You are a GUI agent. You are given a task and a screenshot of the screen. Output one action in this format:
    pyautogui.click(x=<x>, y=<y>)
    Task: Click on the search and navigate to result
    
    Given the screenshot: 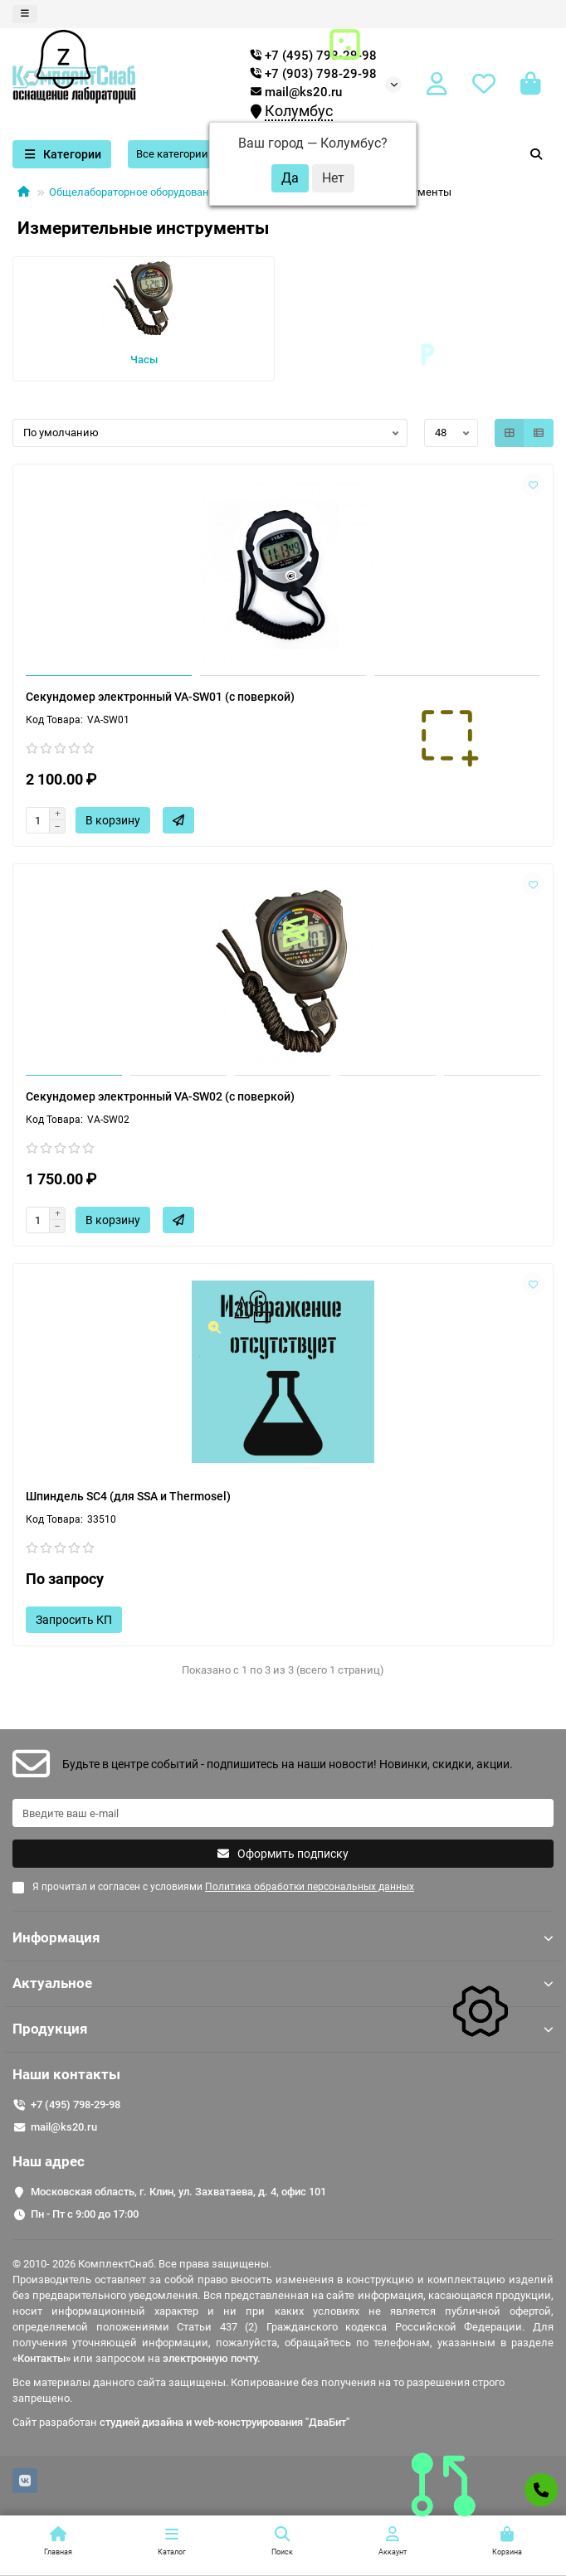 What is the action you would take?
    pyautogui.click(x=214, y=1327)
    